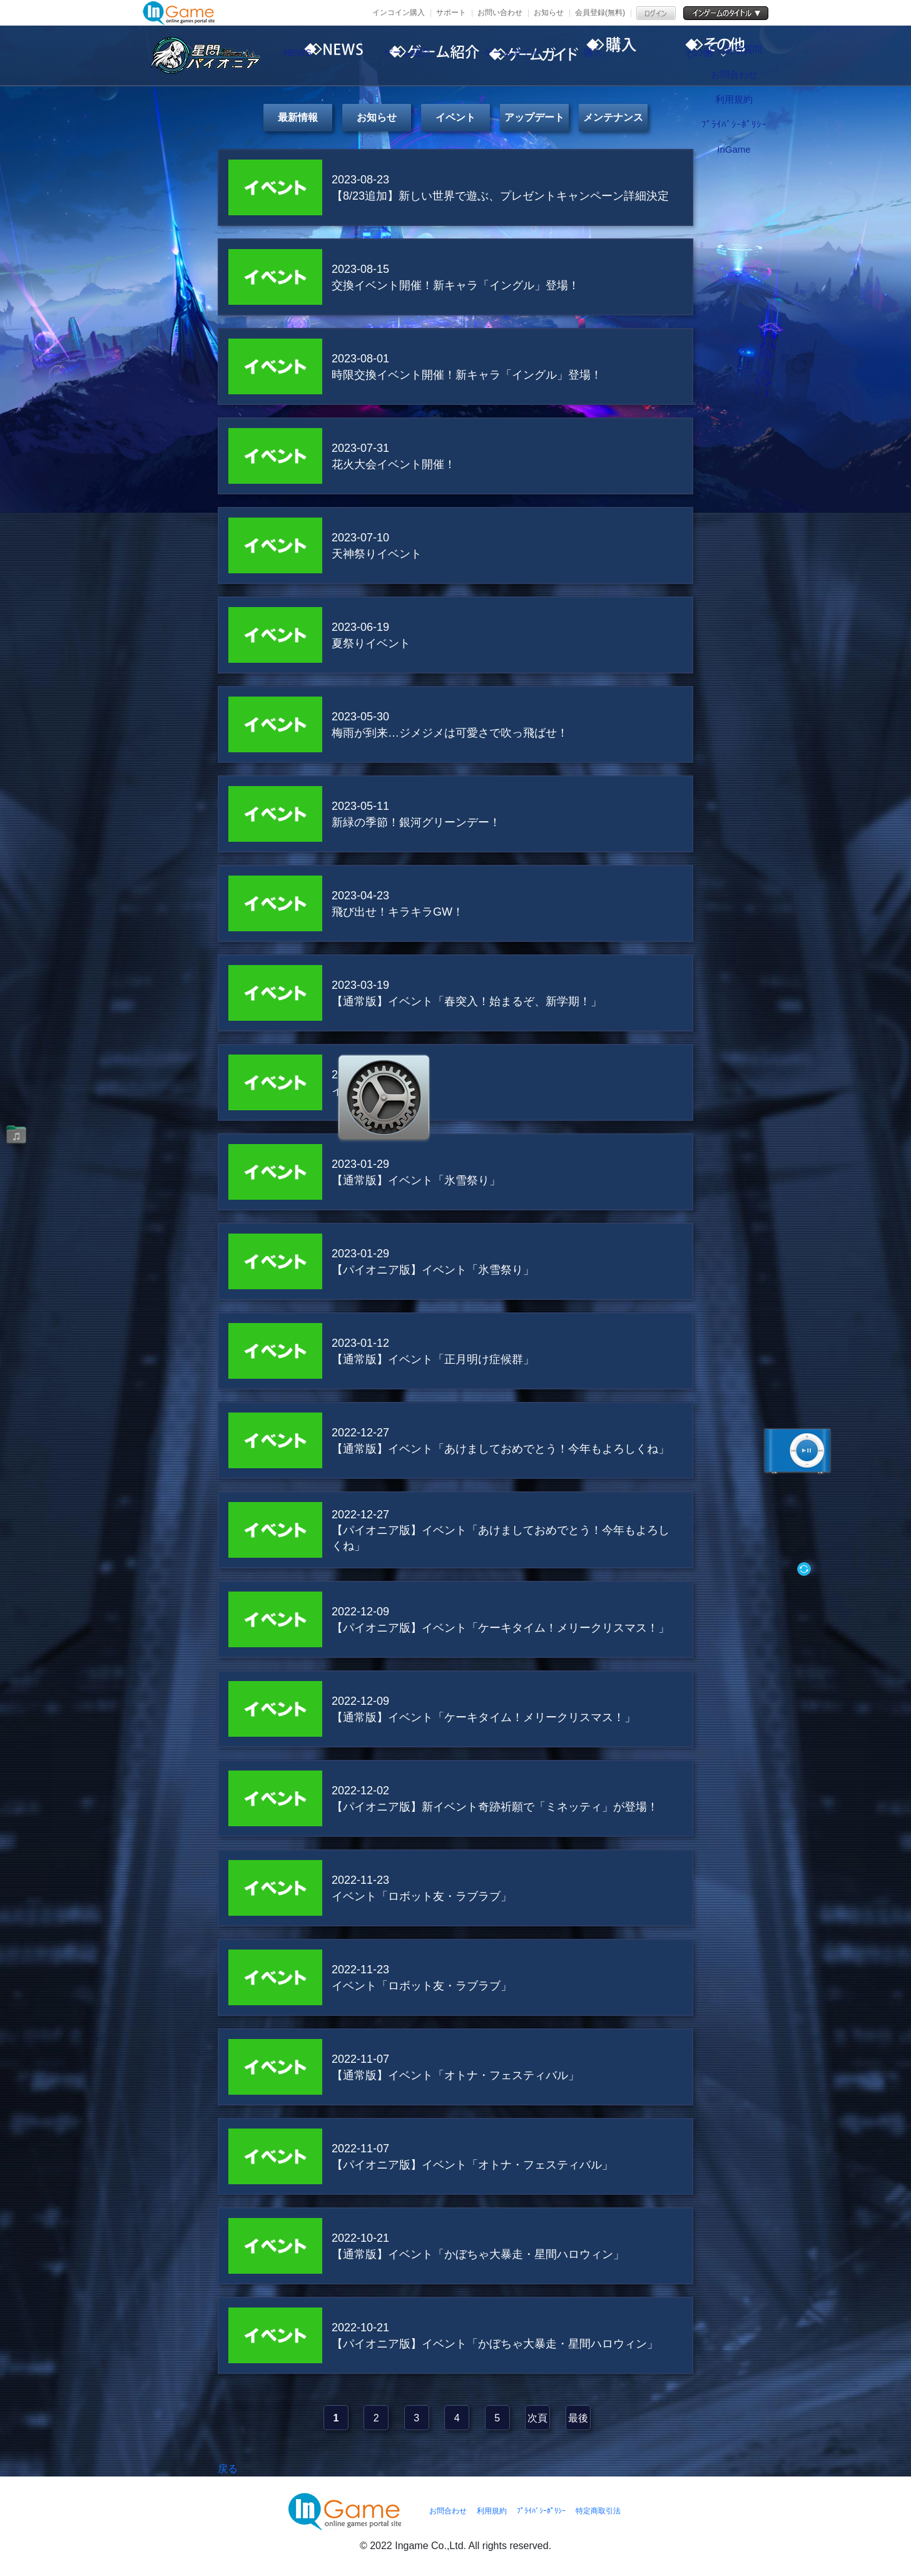 This screenshot has height=2576, width=911. Describe the element at coordinates (797, 1438) in the screenshot. I see `indicates a connected iPod shuffle device` at that location.